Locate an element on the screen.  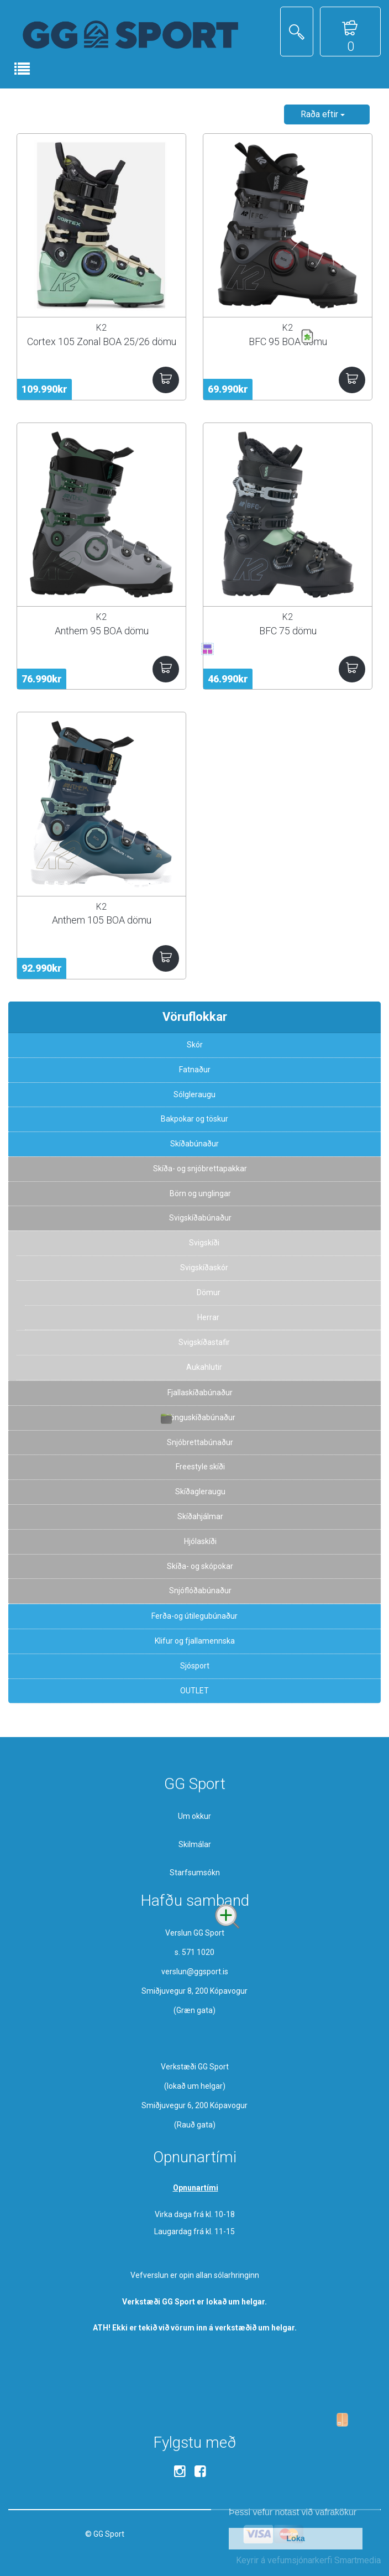
openoffice extension file type indicator is located at coordinates (307, 336).